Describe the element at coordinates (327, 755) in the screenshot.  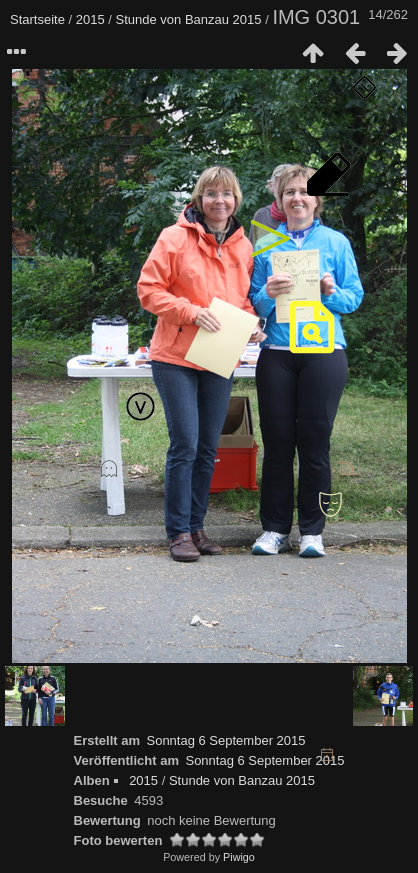
I see `add a new event to the calendar` at that location.